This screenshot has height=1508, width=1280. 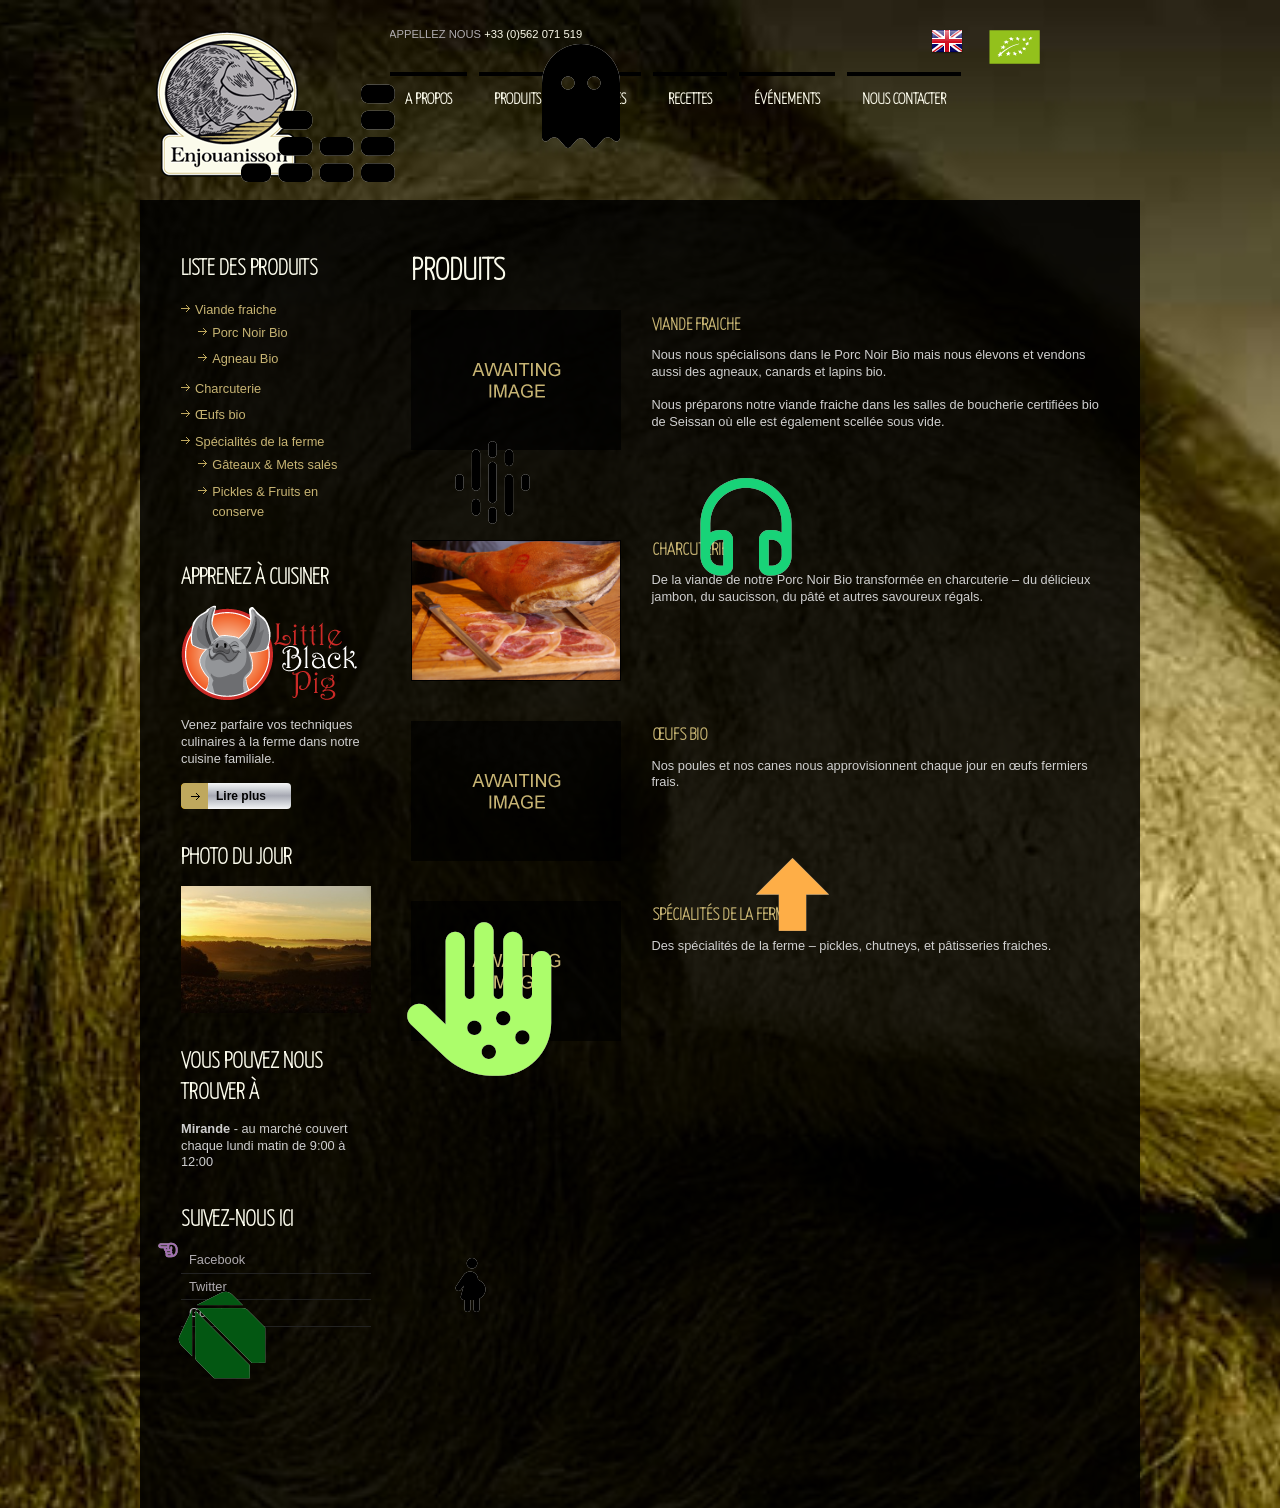 What do you see at coordinates (792, 894) in the screenshot?
I see `scroll to top of page` at bounding box center [792, 894].